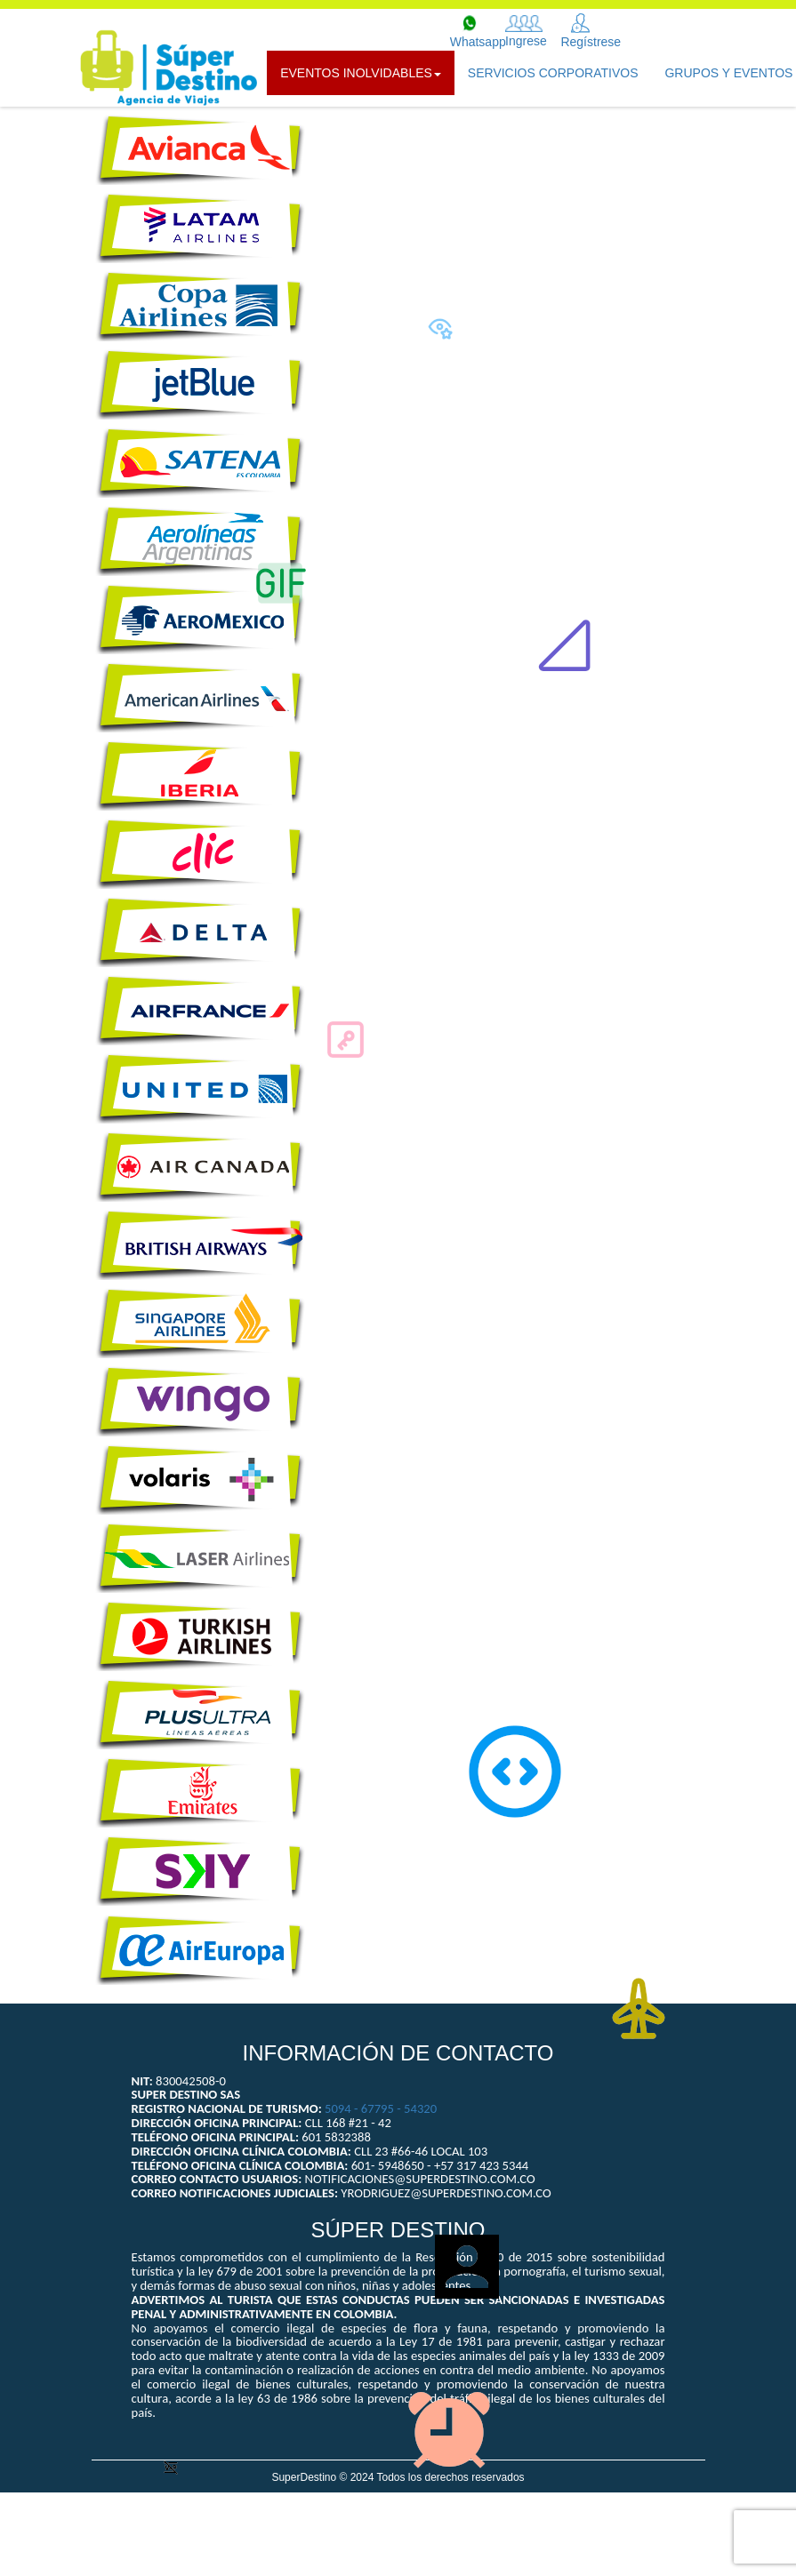  Describe the element at coordinates (171, 2468) in the screenshot. I see `vip status is currently inactive or disabled` at that location.